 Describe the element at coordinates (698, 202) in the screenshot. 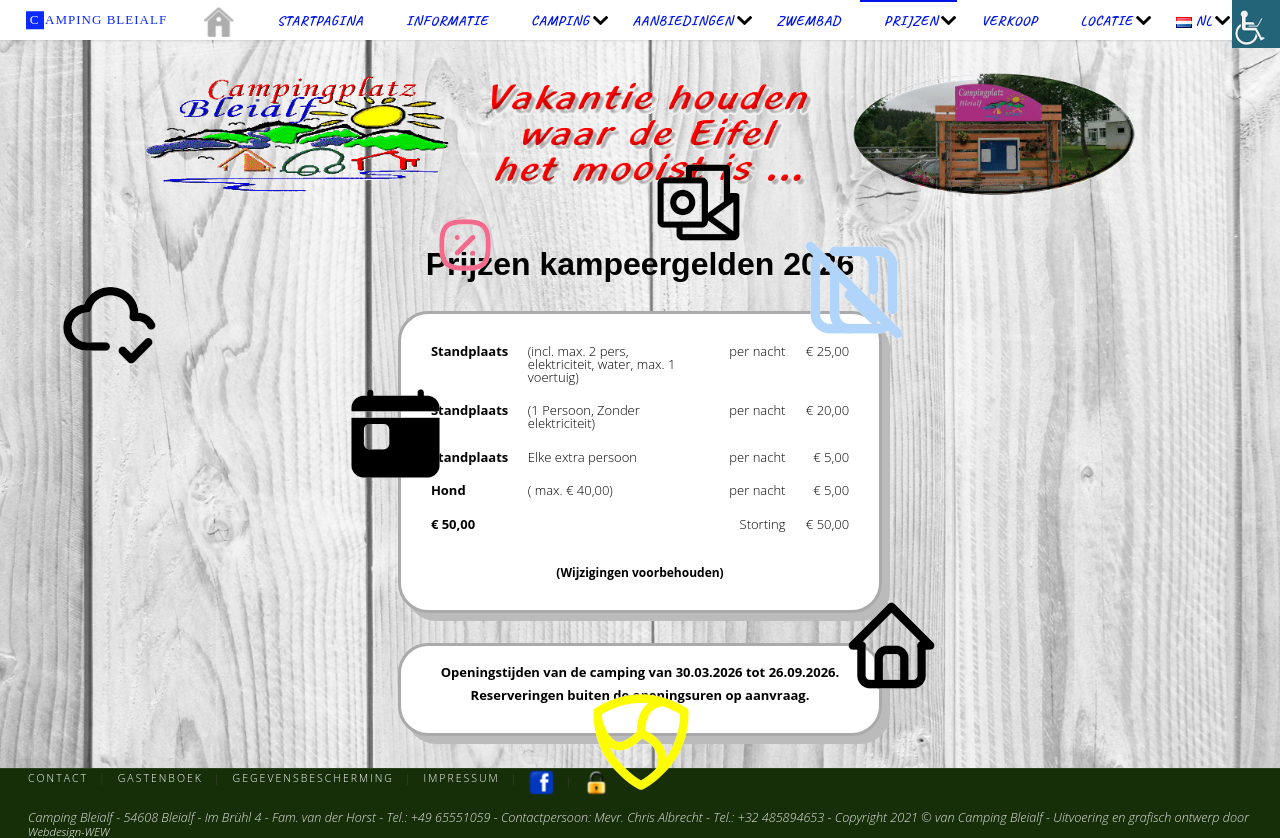

I see `open Microsoft Outlook email` at that location.